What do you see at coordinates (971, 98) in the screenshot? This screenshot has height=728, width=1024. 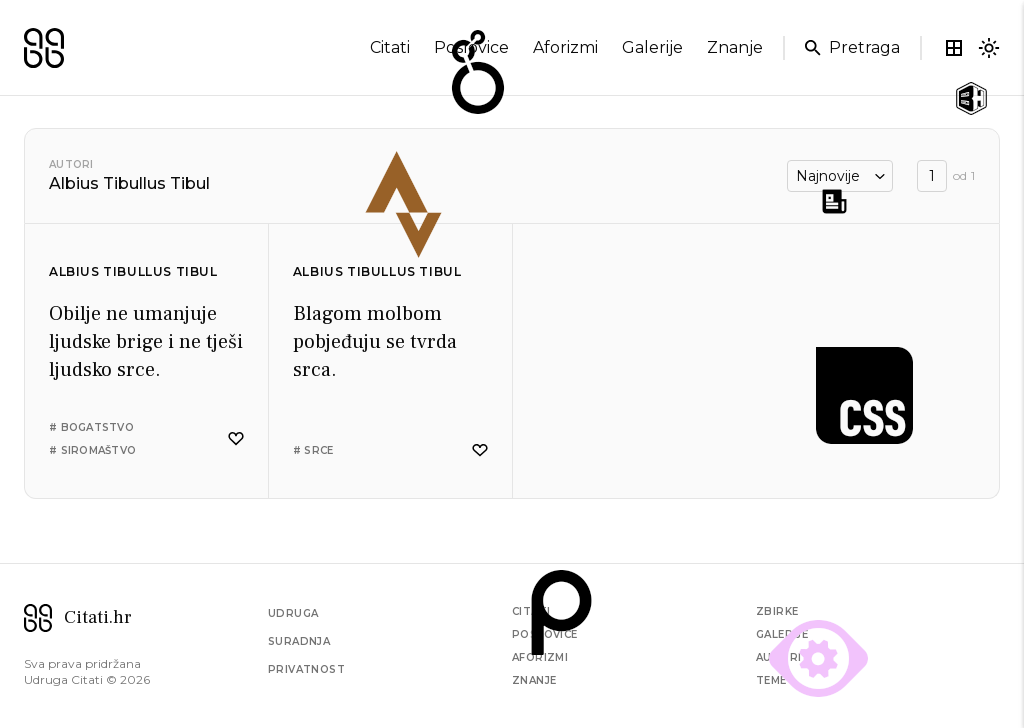 I see `visit bisecthosting website` at bounding box center [971, 98].